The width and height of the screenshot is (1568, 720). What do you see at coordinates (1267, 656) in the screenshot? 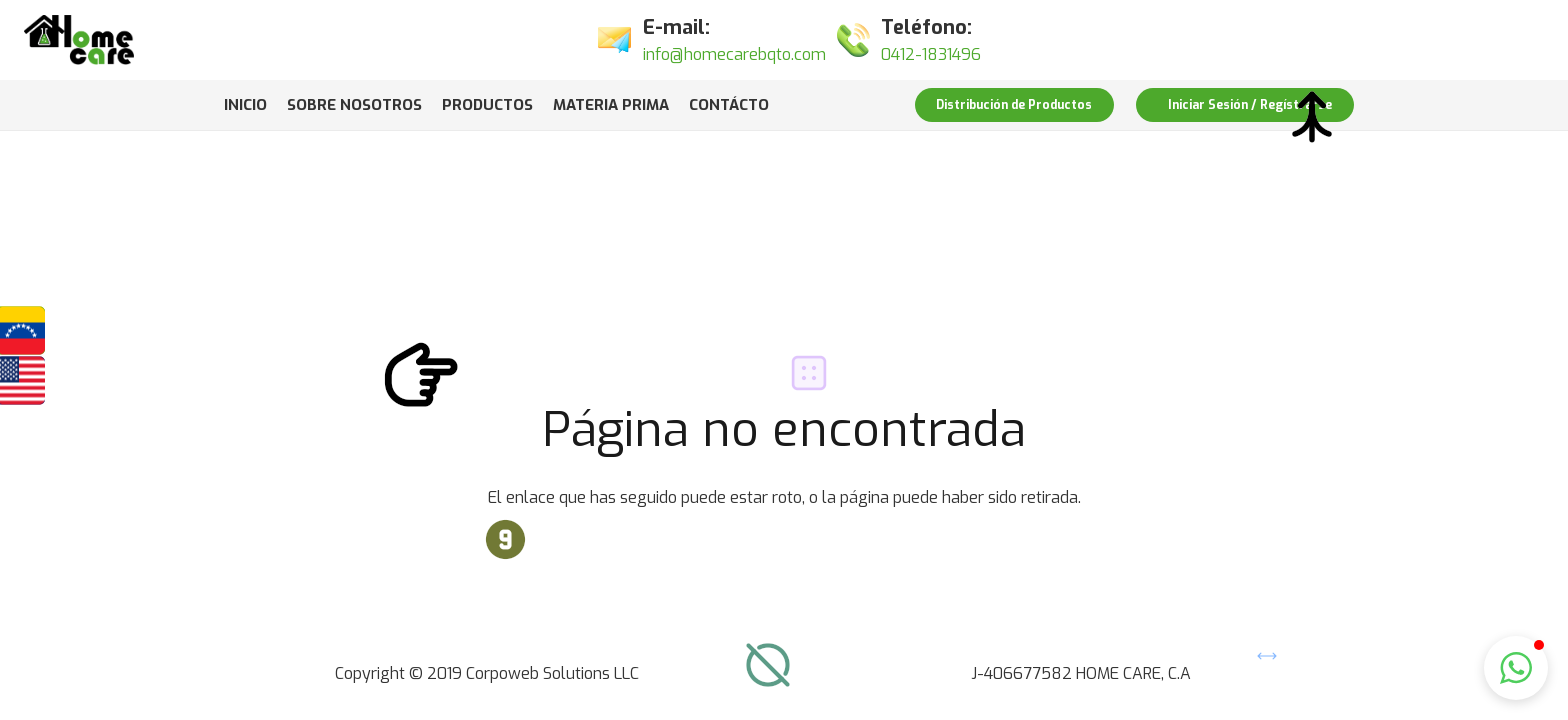
I see `adjust horizontal spacing or width` at bounding box center [1267, 656].